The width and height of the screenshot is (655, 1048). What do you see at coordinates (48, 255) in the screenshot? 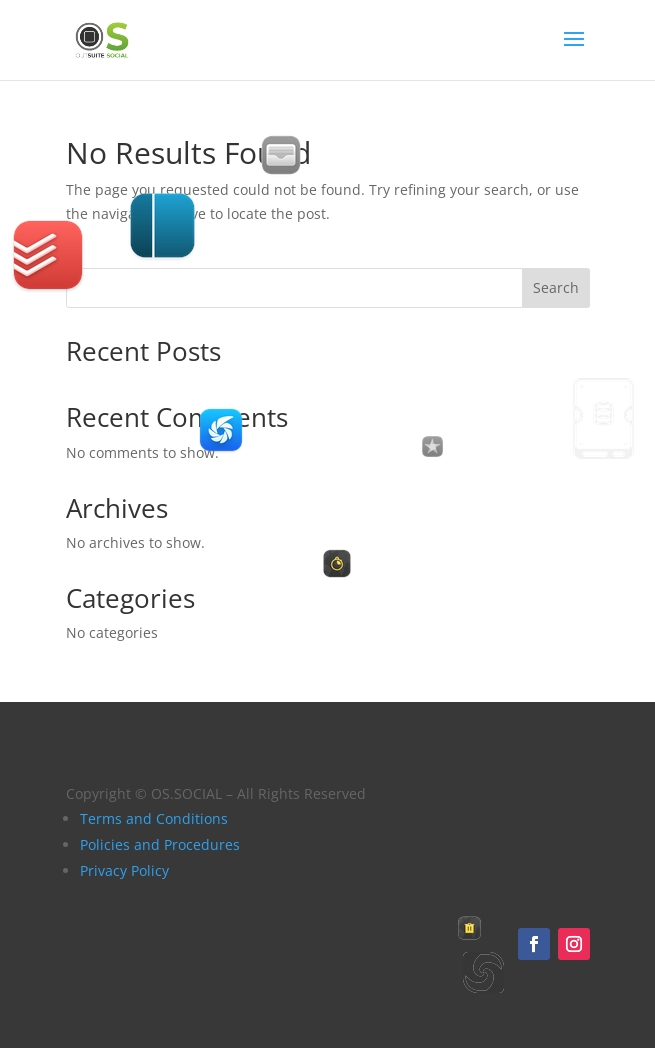
I see `open todoist task management app` at bounding box center [48, 255].